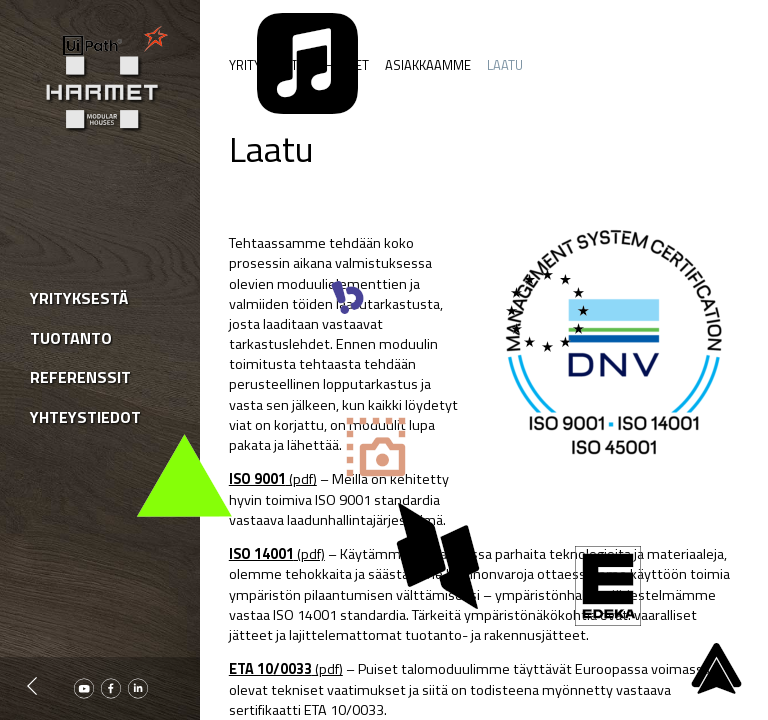 The height and width of the screenshot is (720, 768). I want to click on open android auto app, so click(716, 668).